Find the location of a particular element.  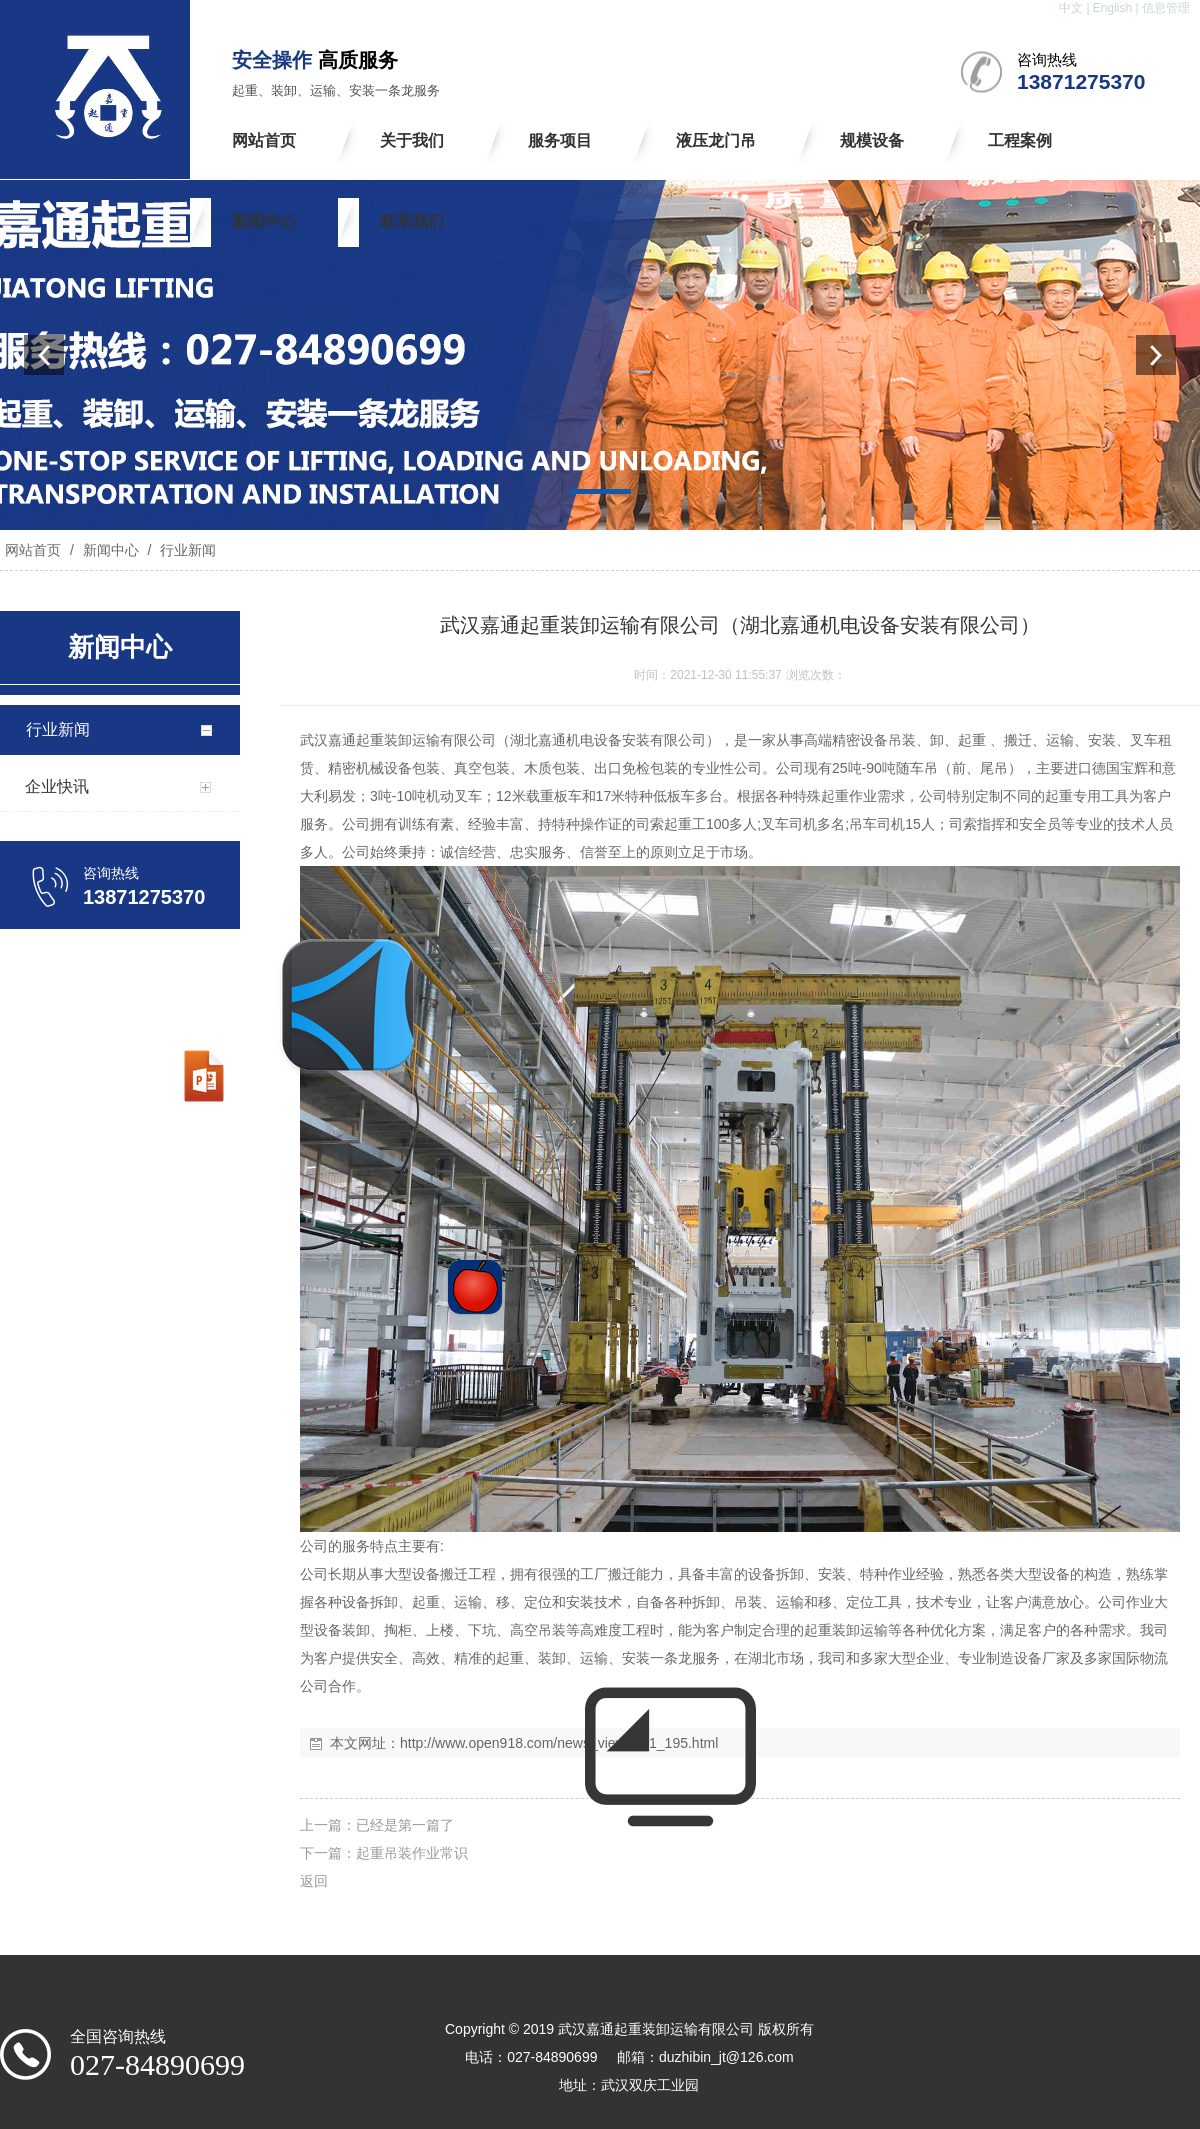

change desktop wallpaper settings is located at coordinates (670, 1751).